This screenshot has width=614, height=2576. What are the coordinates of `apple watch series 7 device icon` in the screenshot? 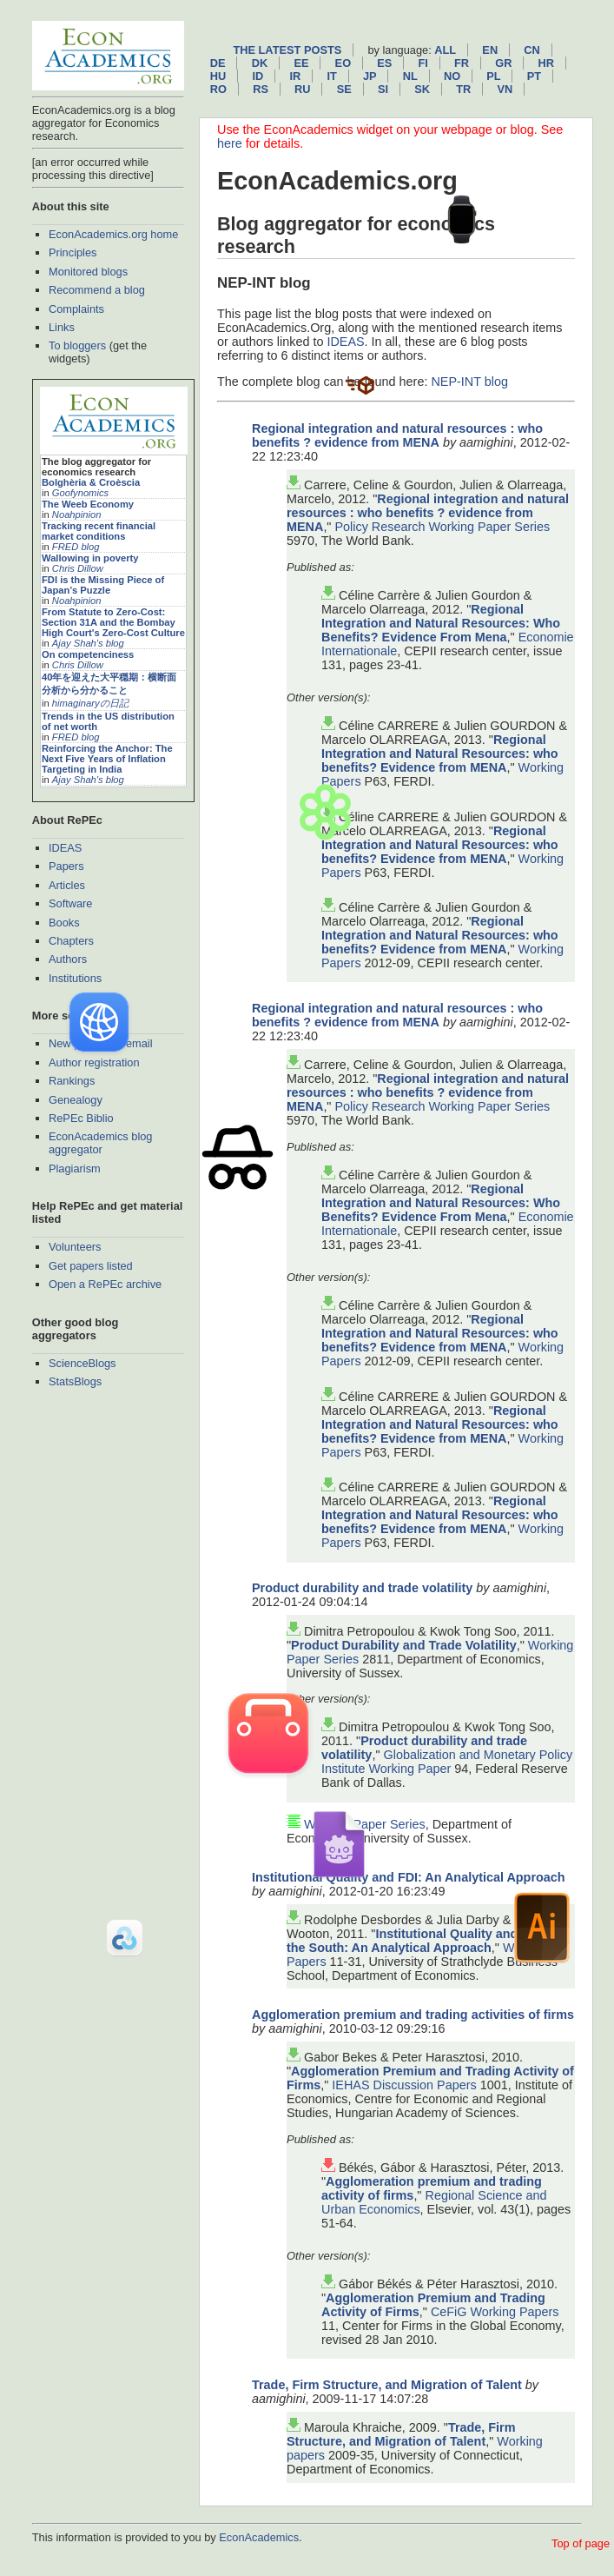 It's located at (461, 219).